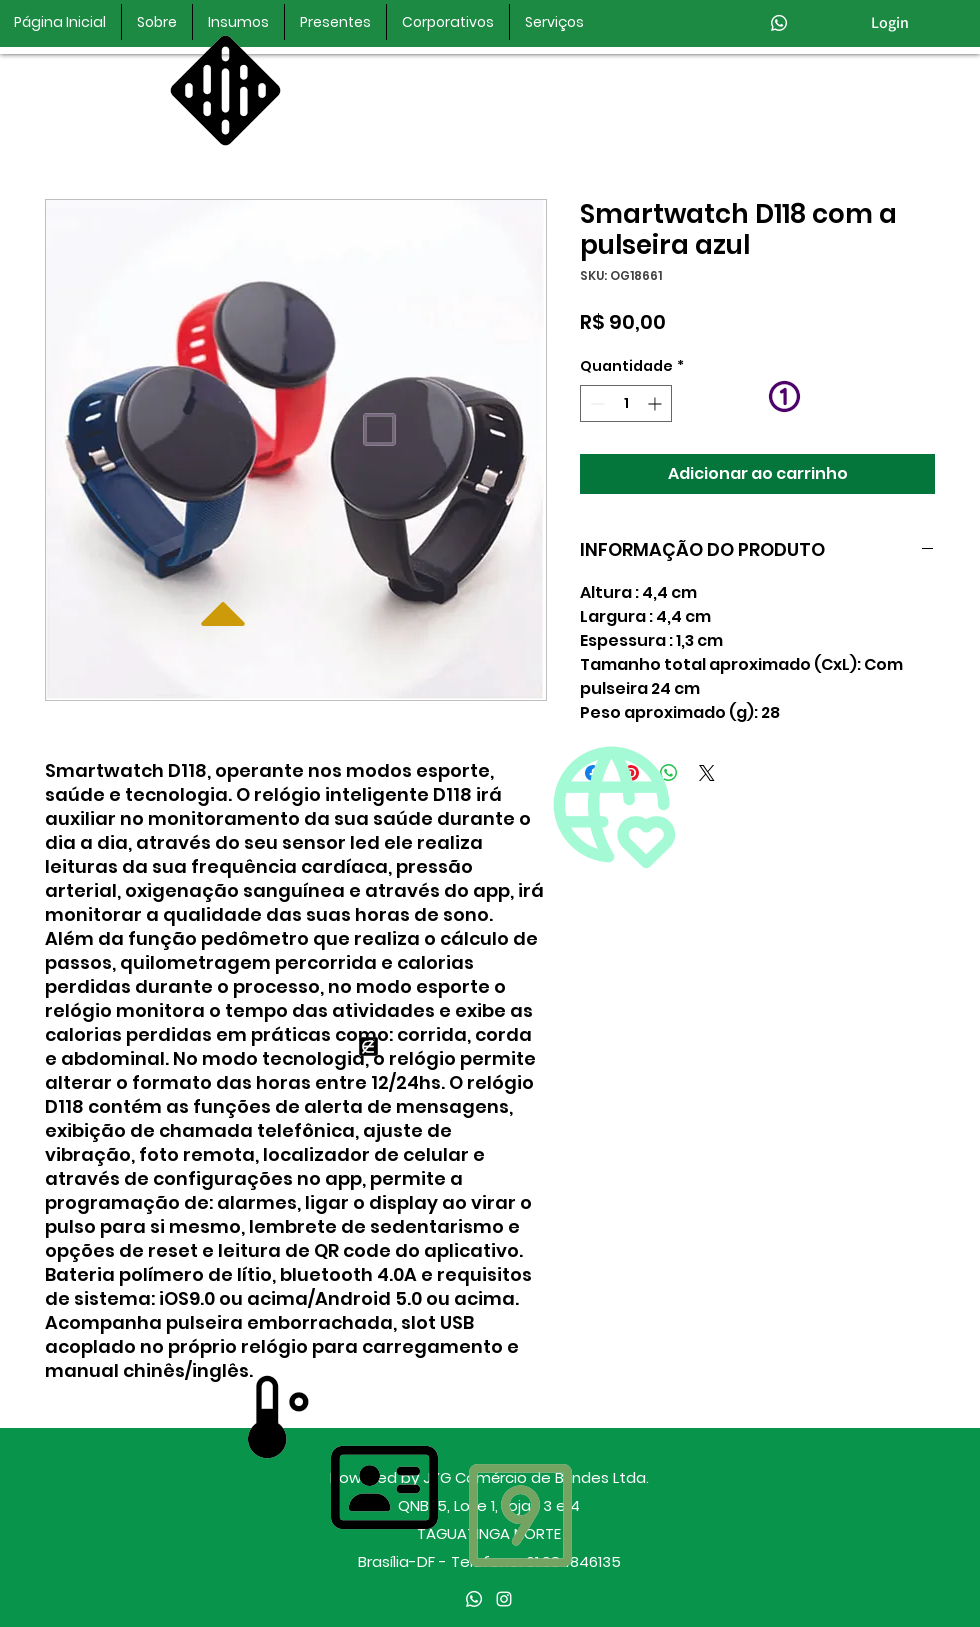  What do you see at coordinates (384, 1487) in the screenshot?
I see `view contact card details` at bounding box center [384, 1487].